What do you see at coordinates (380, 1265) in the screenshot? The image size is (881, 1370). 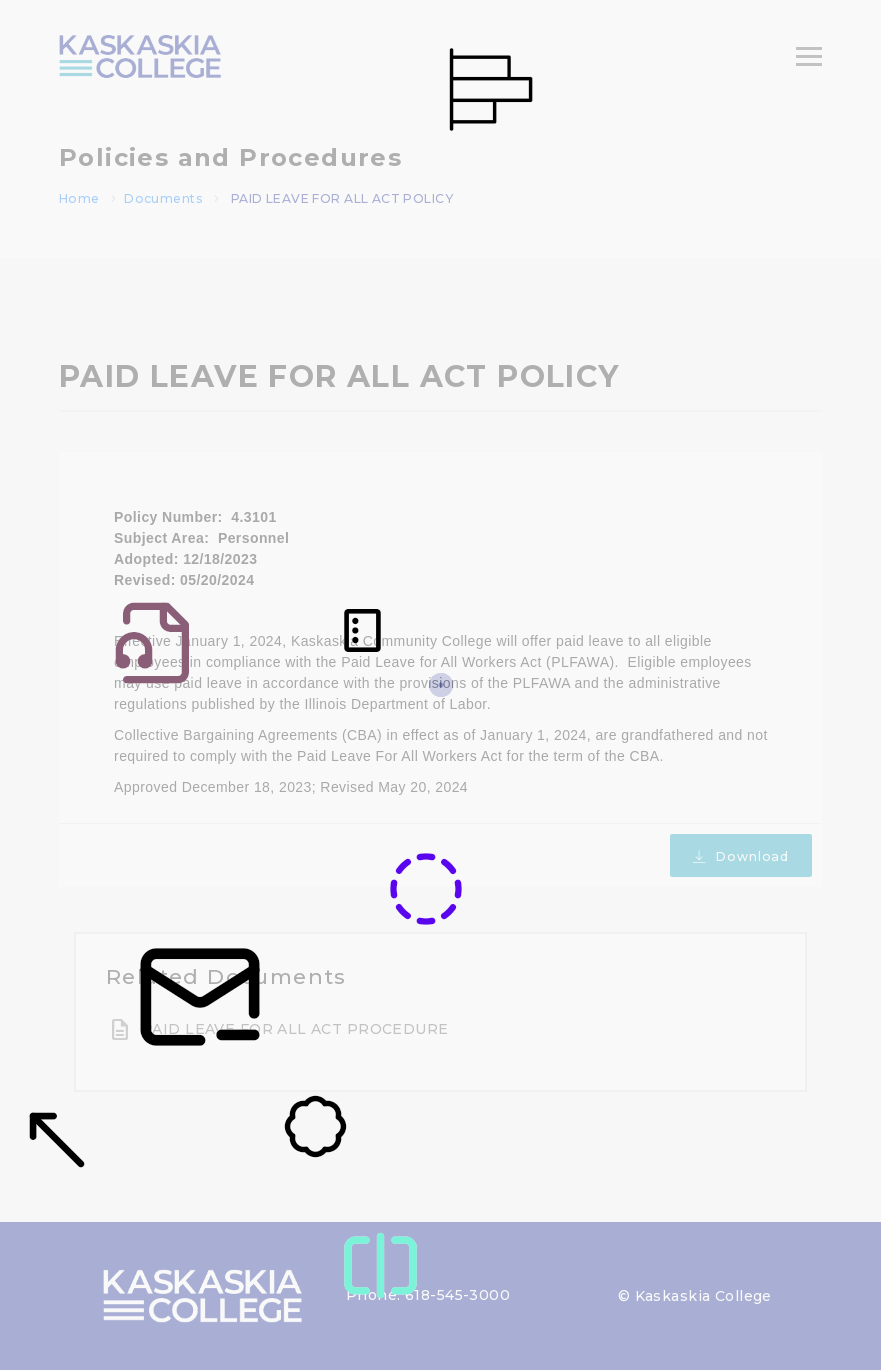 I see `split view horizontally` at bounding box center [380, 1265].